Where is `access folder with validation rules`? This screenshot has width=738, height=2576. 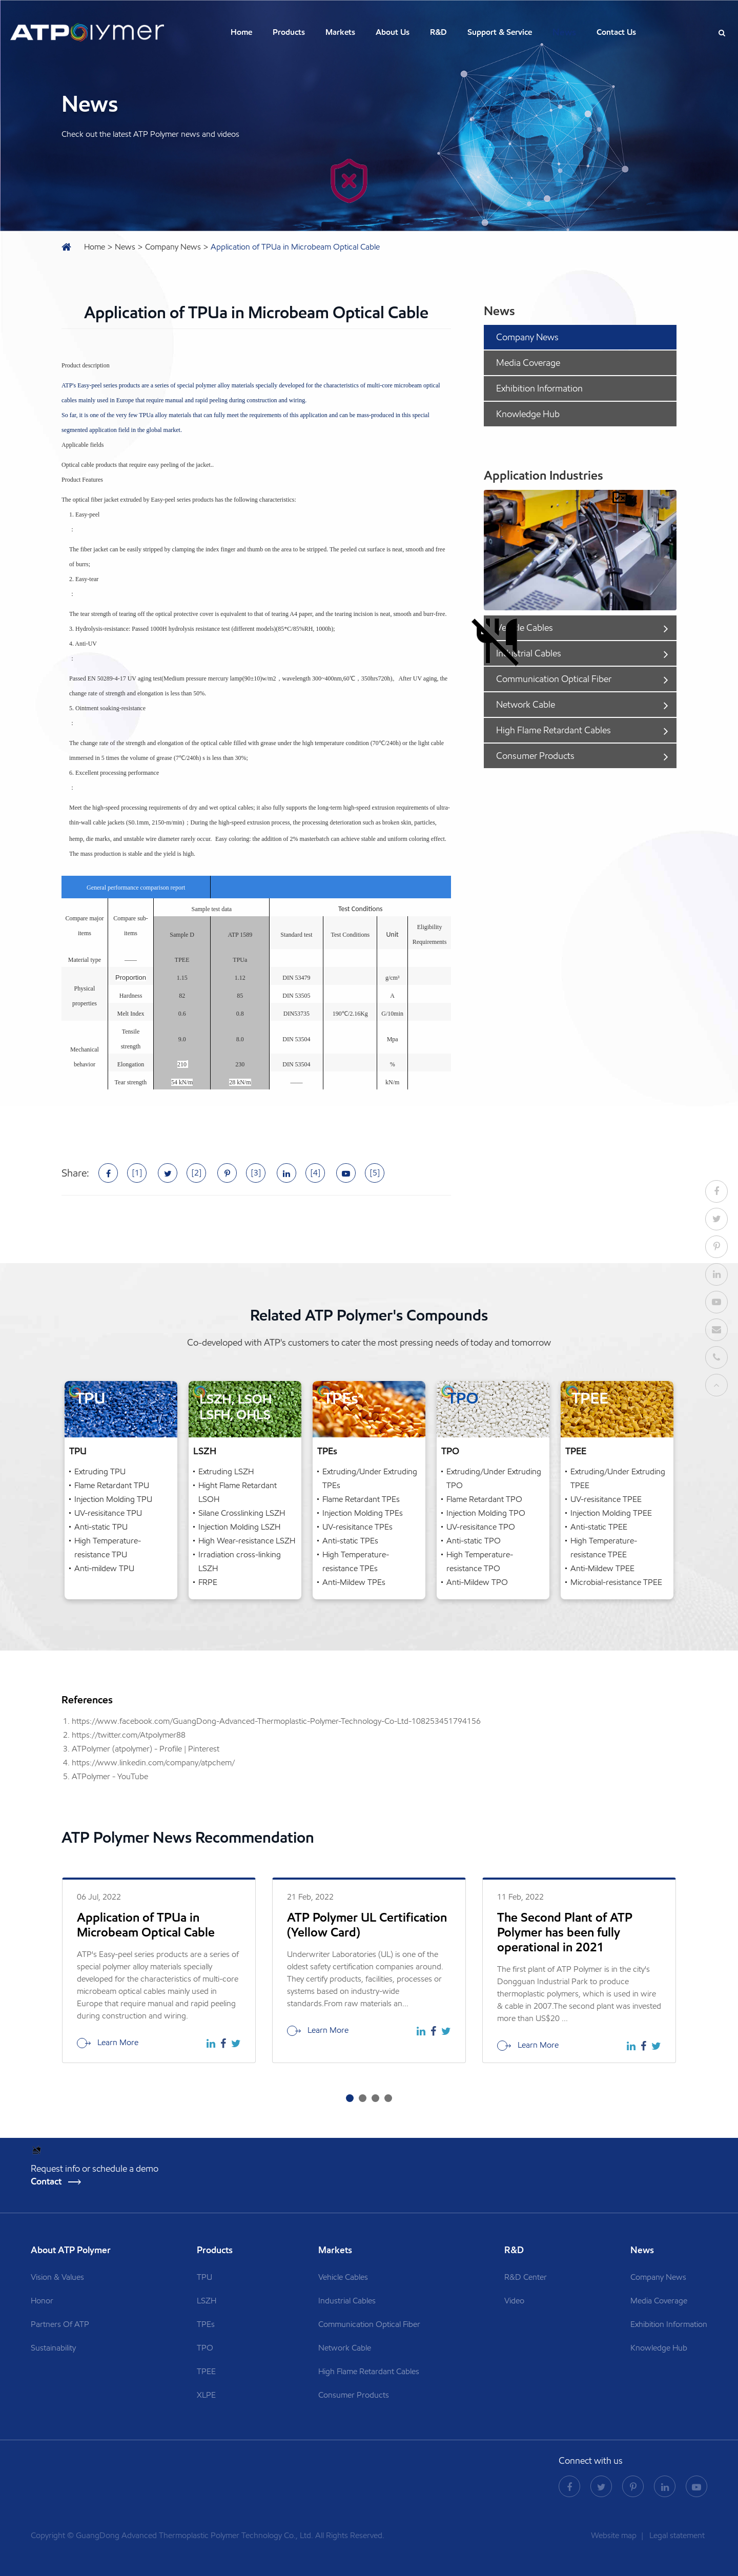
access folder with validation rules is located at coordinates (620, 497).